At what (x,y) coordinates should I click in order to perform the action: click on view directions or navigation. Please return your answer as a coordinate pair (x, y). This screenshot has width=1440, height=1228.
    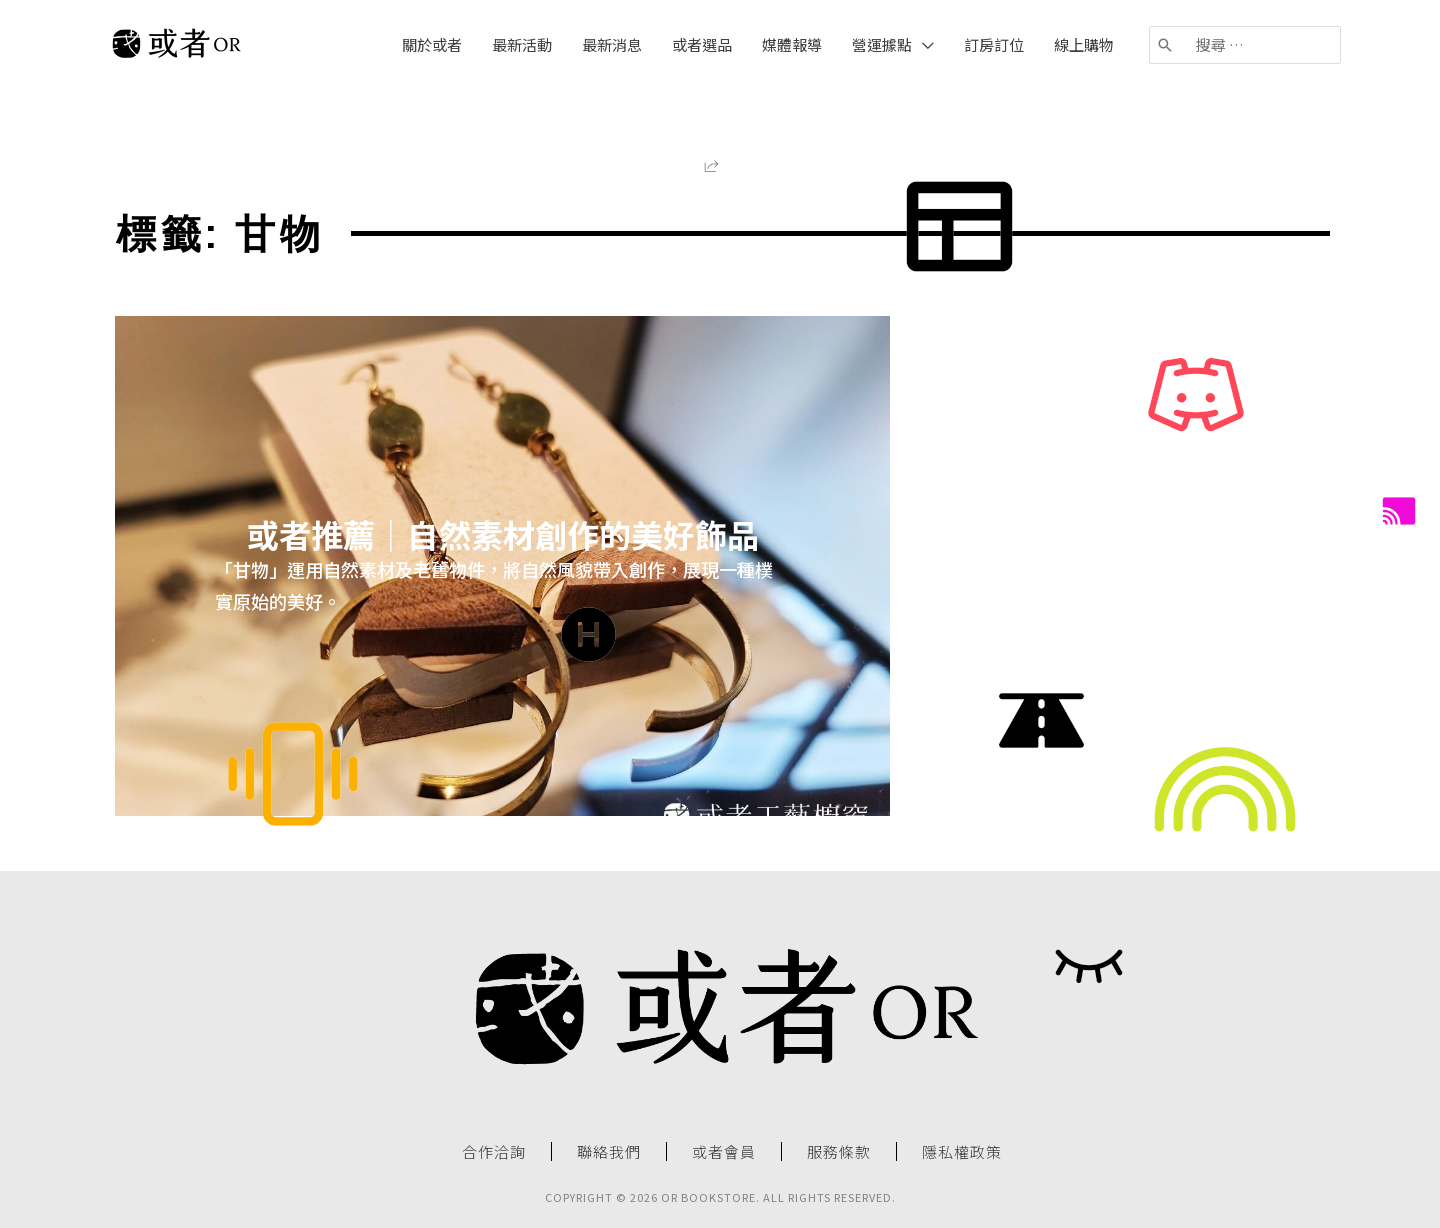
    Looking at the image, I should click on (1041, 720).